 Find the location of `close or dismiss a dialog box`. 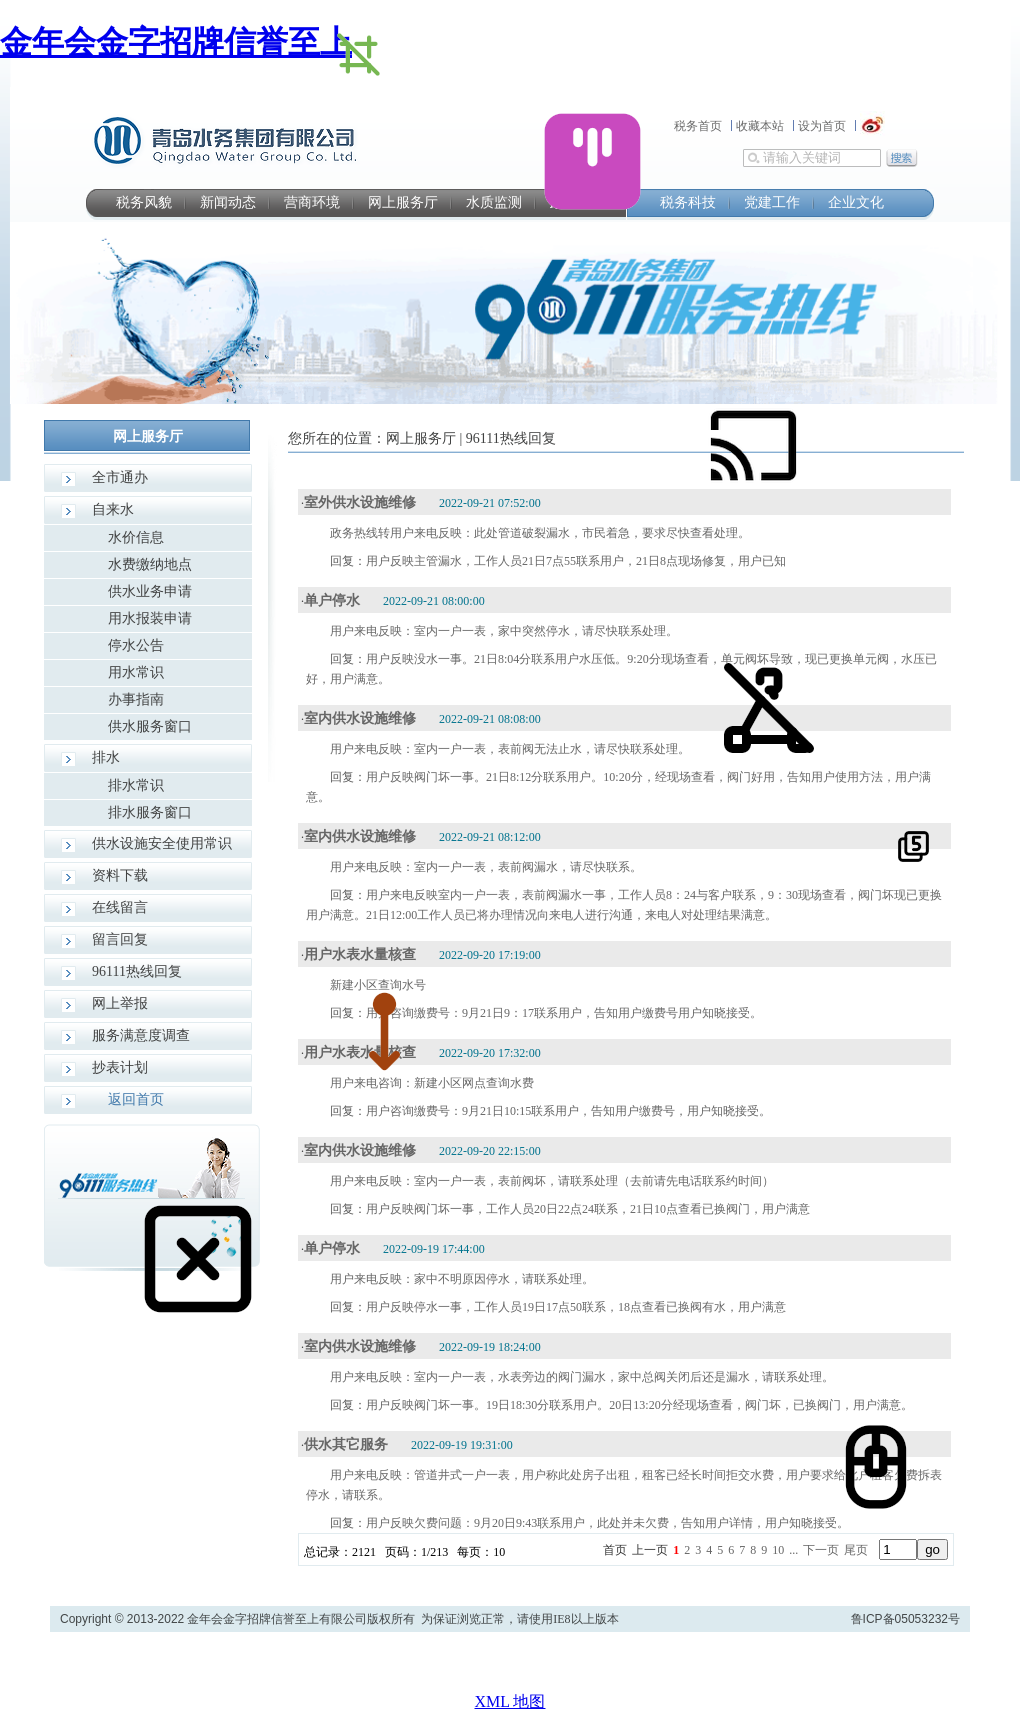

close or dismiss a dialog box is located at coordinates (198, 1259).